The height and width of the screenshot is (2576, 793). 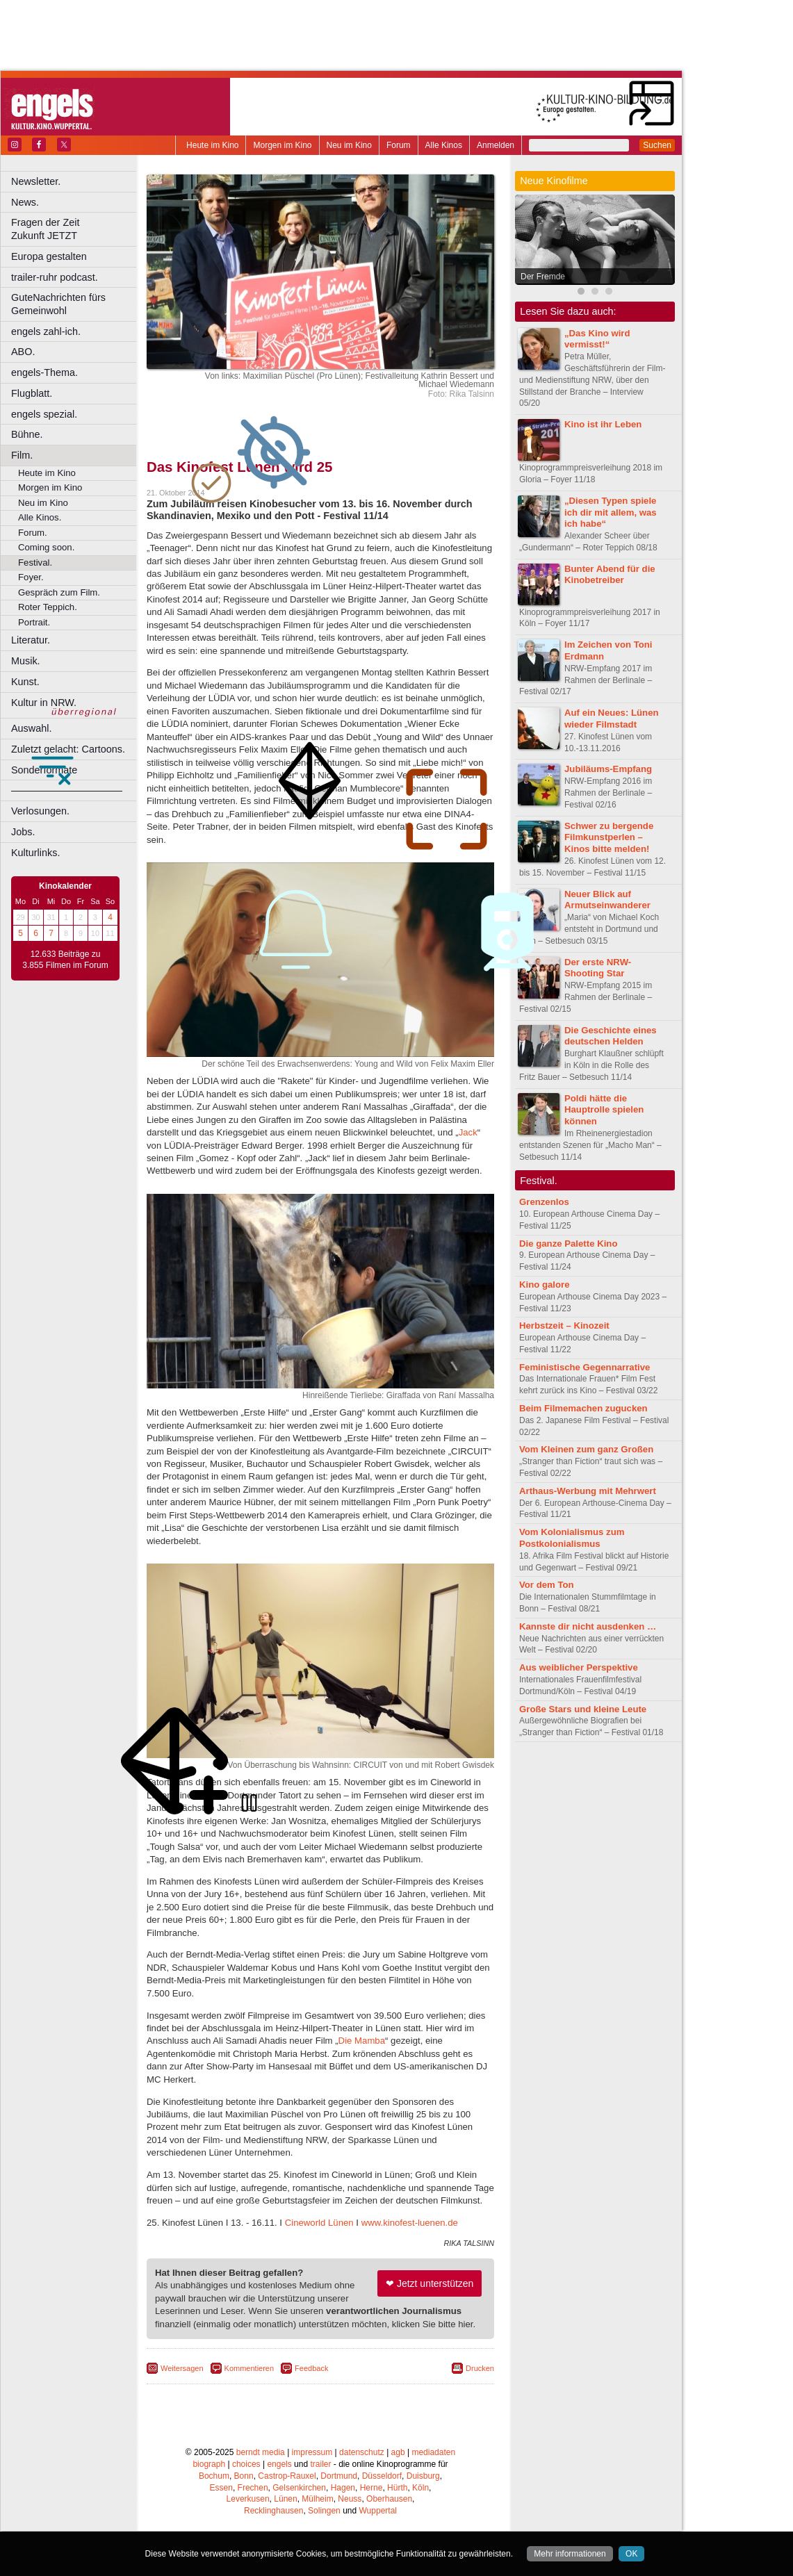 What do you see at coordinates (174, 1761) in the screenshot?
I see `add a new 3D object or shape` at bounding box center [174, 1761].